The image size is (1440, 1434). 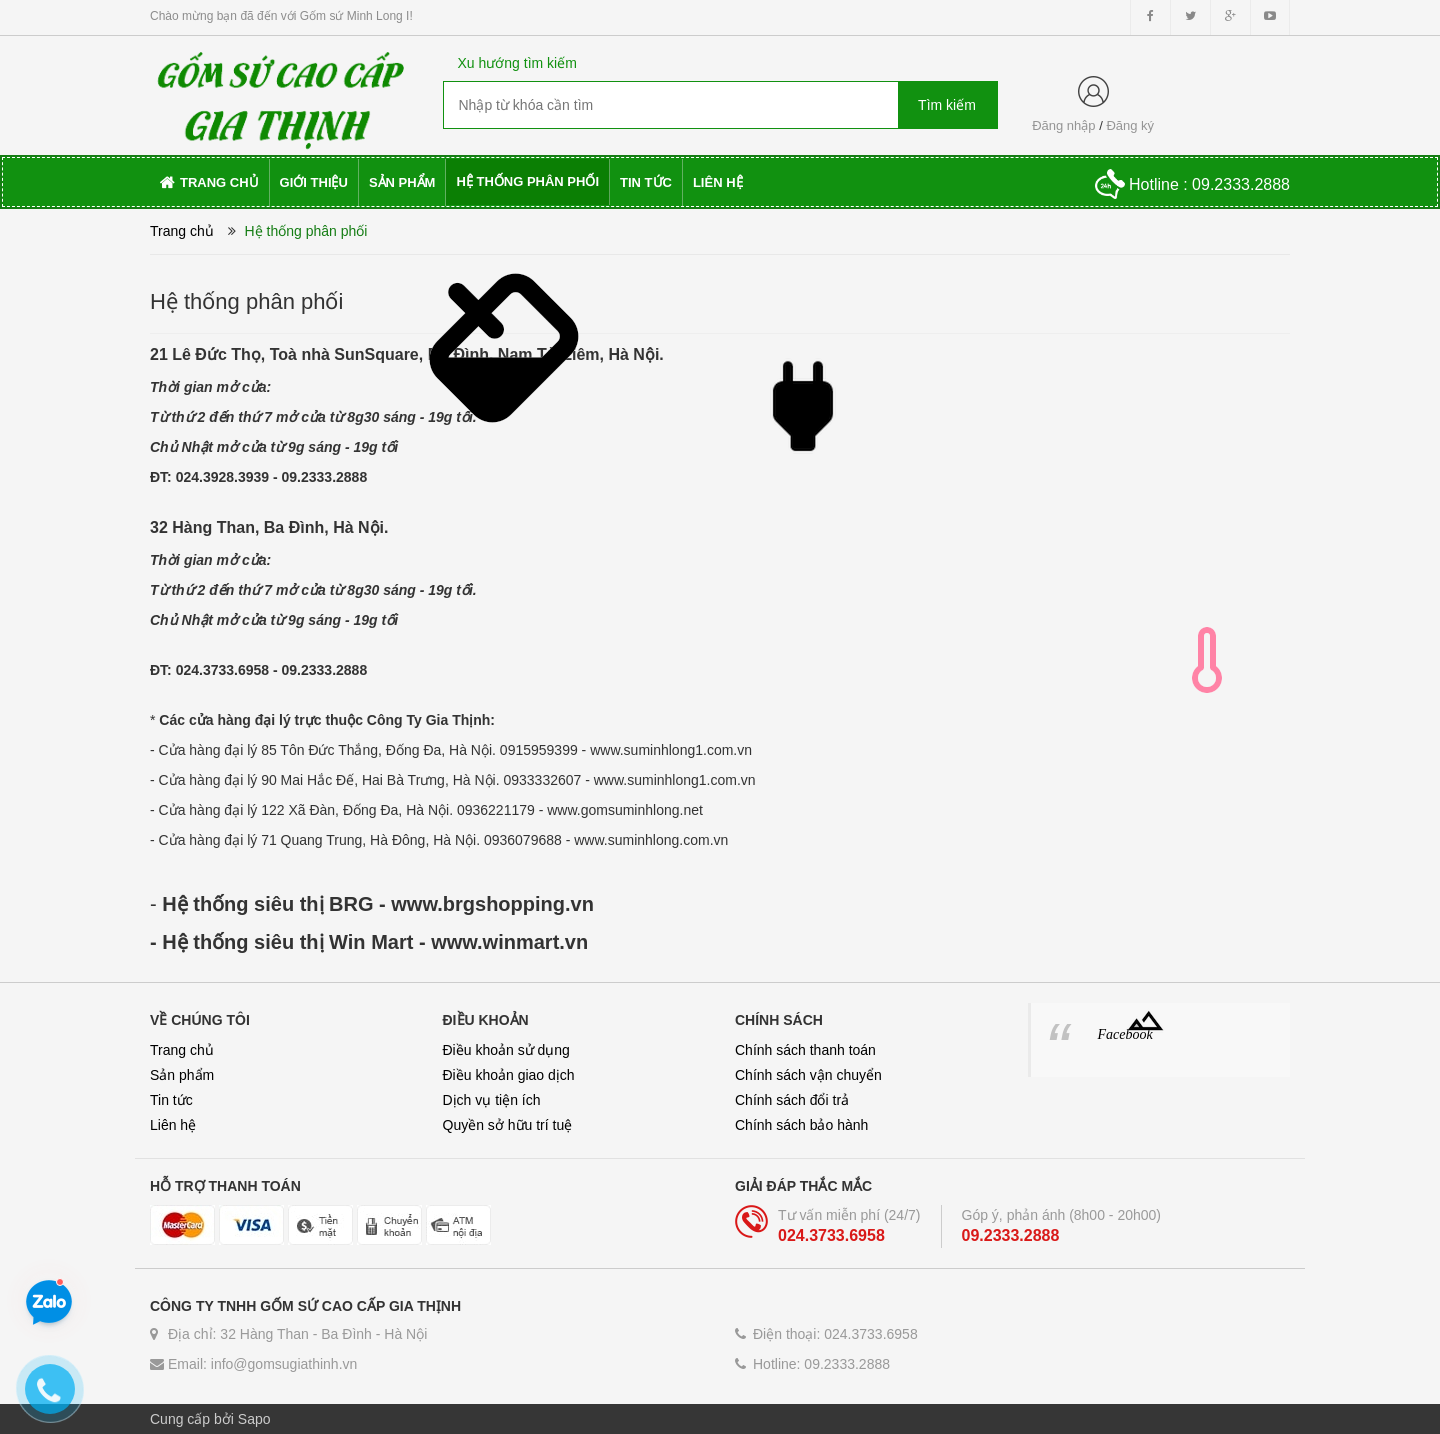 I want to click on indicates device is charging or connected to power, so click(x=803, y=406).